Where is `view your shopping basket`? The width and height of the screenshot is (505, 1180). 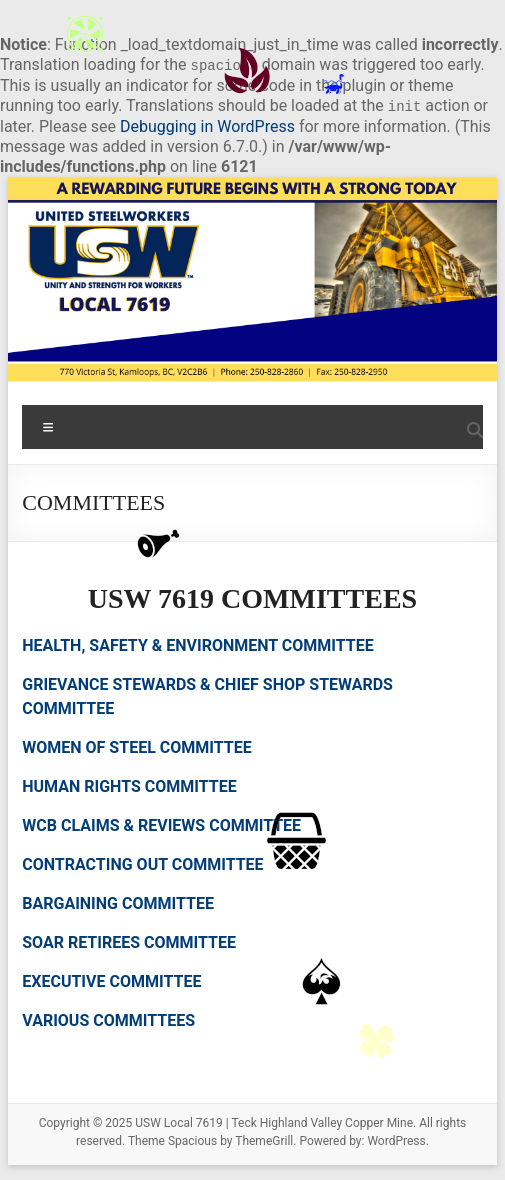
view your shopping basket is located at coordinates (296, 840).